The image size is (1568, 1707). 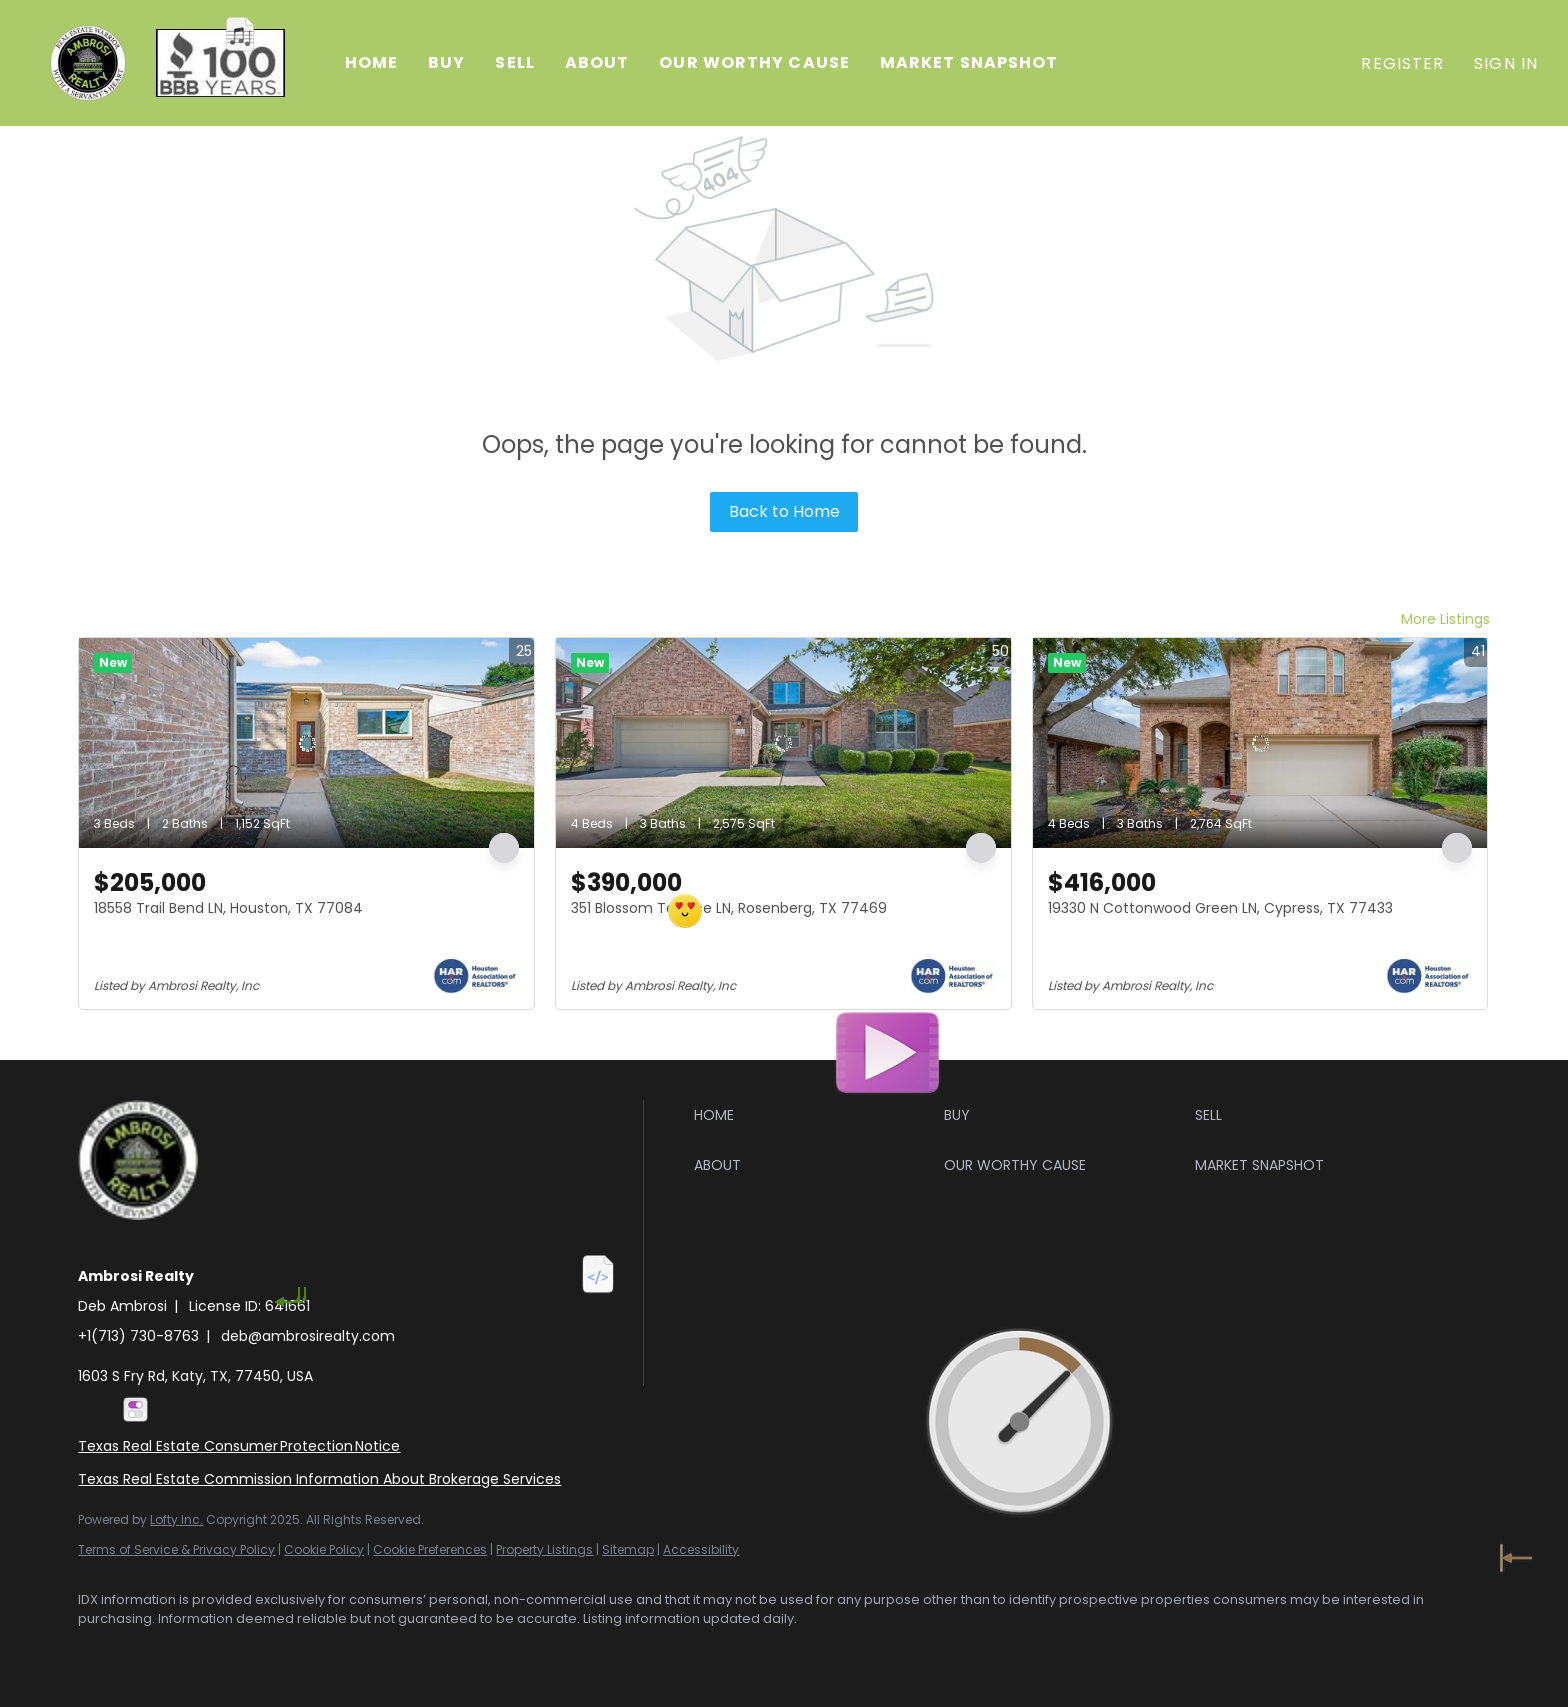 What do you see at coordinates (290, 1295) in the screenshot?
I see `reply to all recipients of an email` at bounding box center [290, 1295].